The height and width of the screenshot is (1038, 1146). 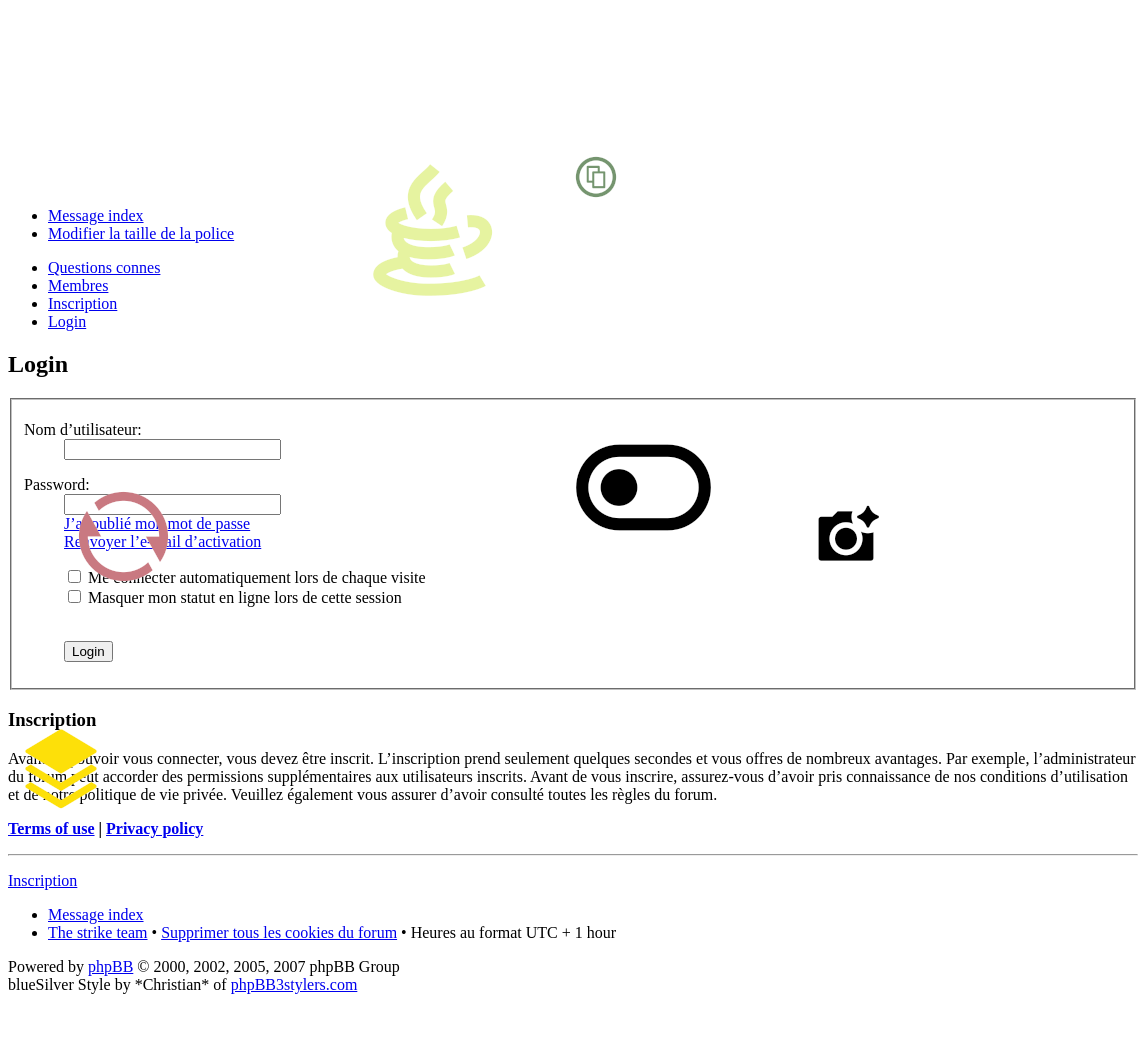 What do you see at coordinates (643, 487) in the screenshot?
I see `toggle a setting on or off` at bounding box center [643, 487].